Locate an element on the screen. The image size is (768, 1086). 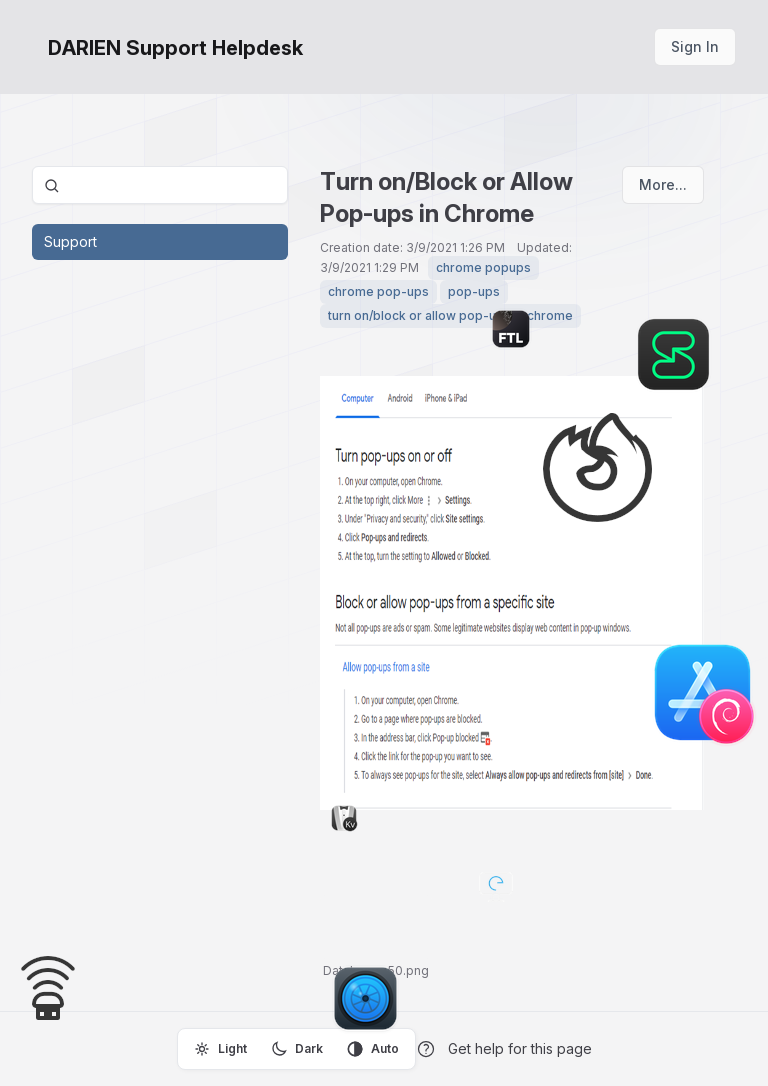
rotate display clockwise is located at coordinates (496, 887).